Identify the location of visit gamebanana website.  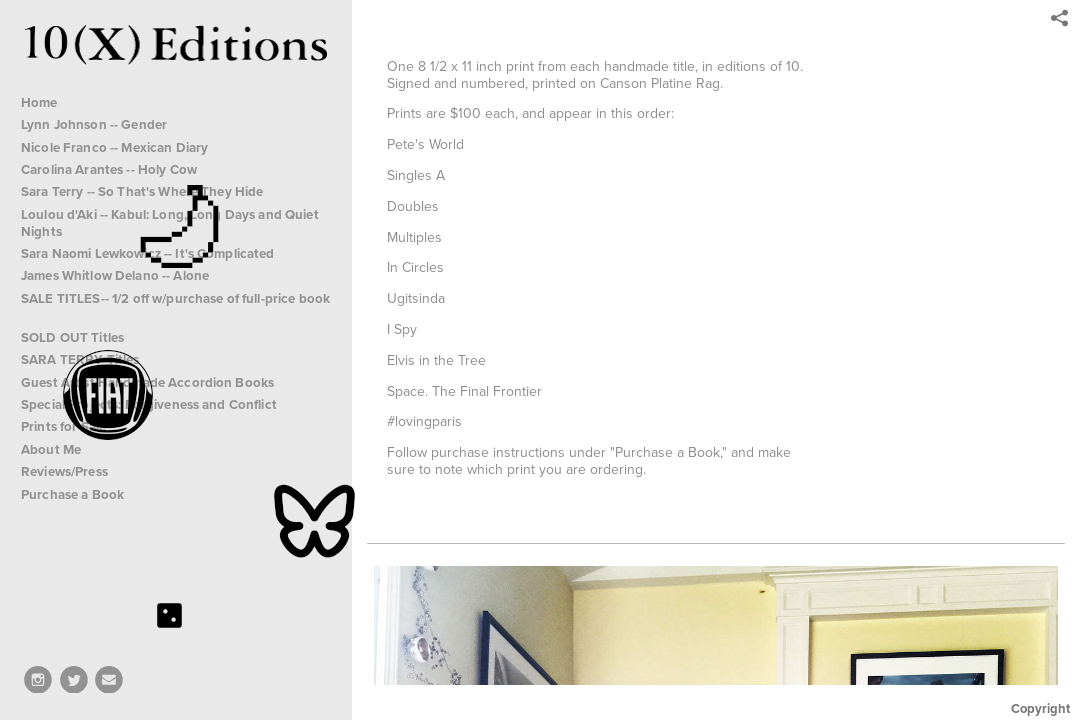
(179, 226).